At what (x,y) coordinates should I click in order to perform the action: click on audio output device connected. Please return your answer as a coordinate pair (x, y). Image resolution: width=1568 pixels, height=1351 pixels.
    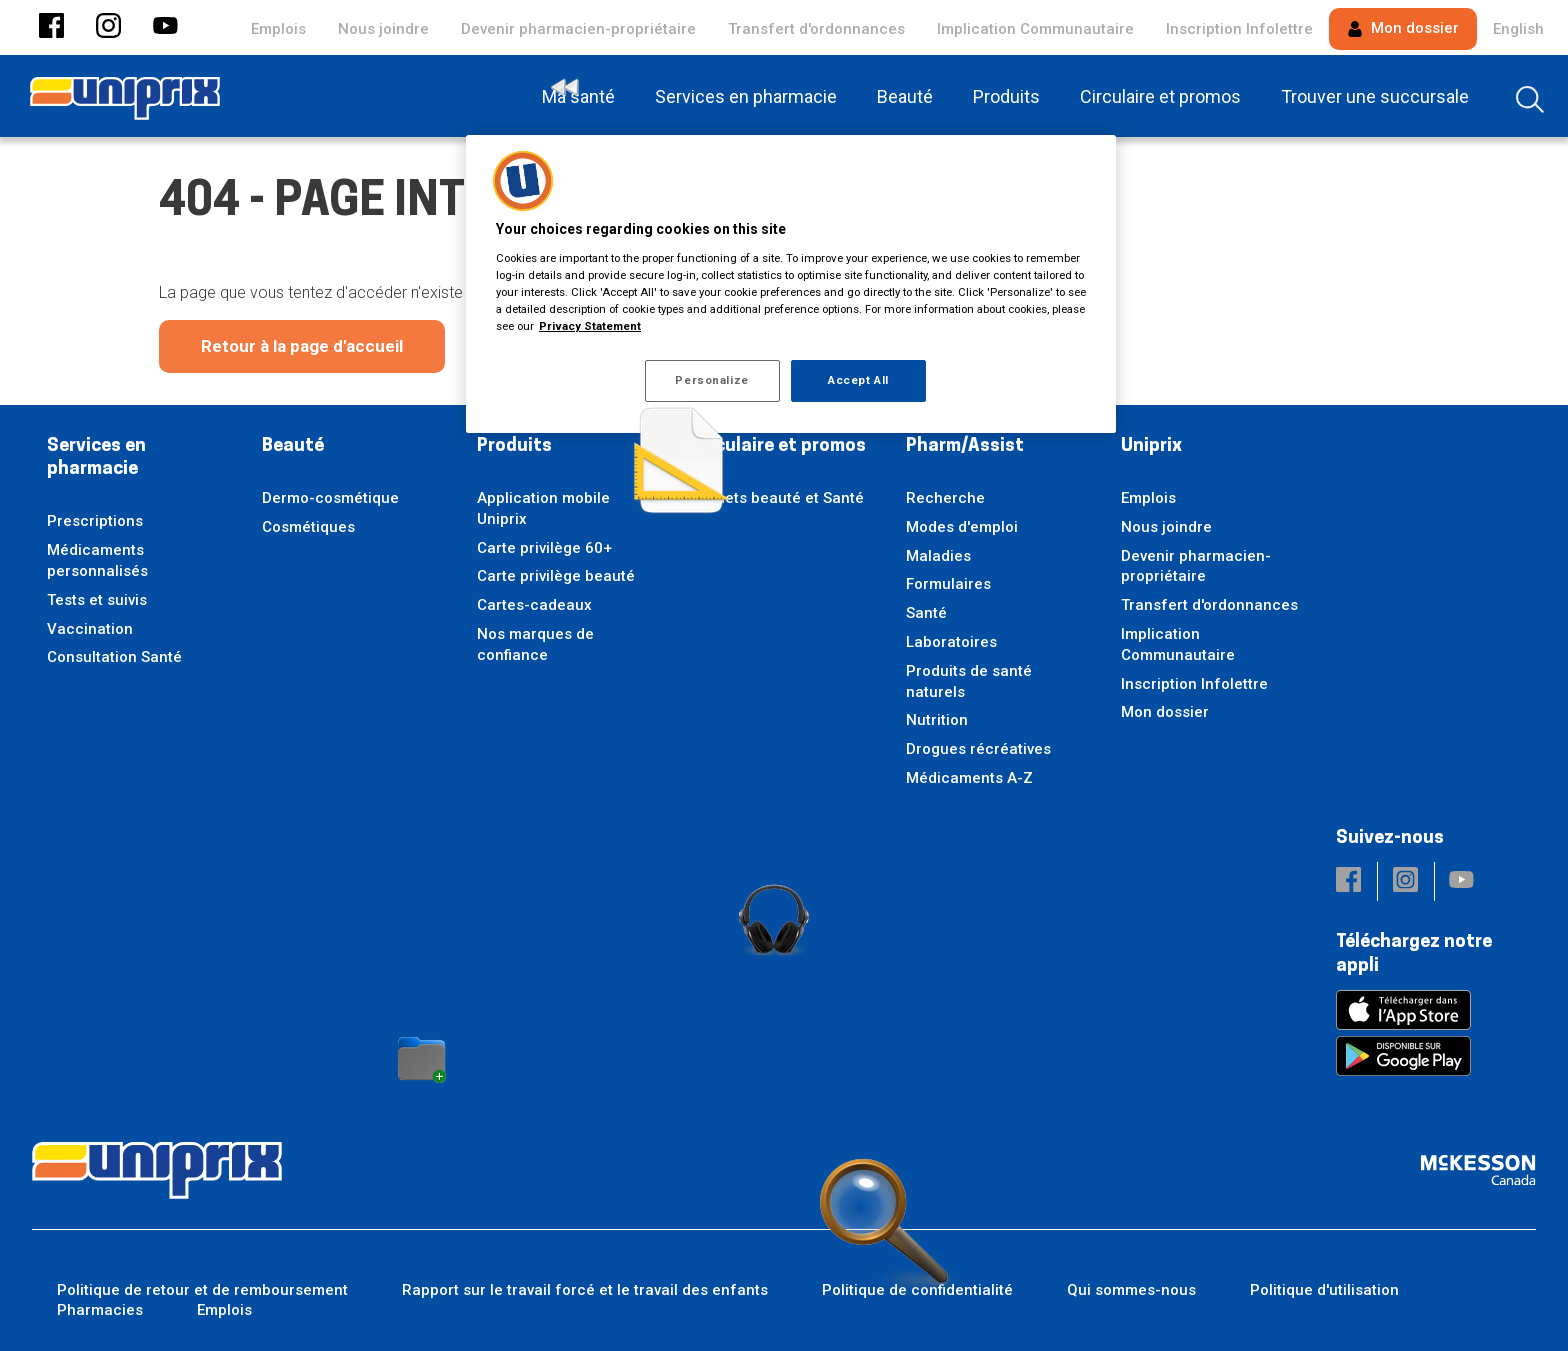
    Looking at the image, I should click on (773, 920).